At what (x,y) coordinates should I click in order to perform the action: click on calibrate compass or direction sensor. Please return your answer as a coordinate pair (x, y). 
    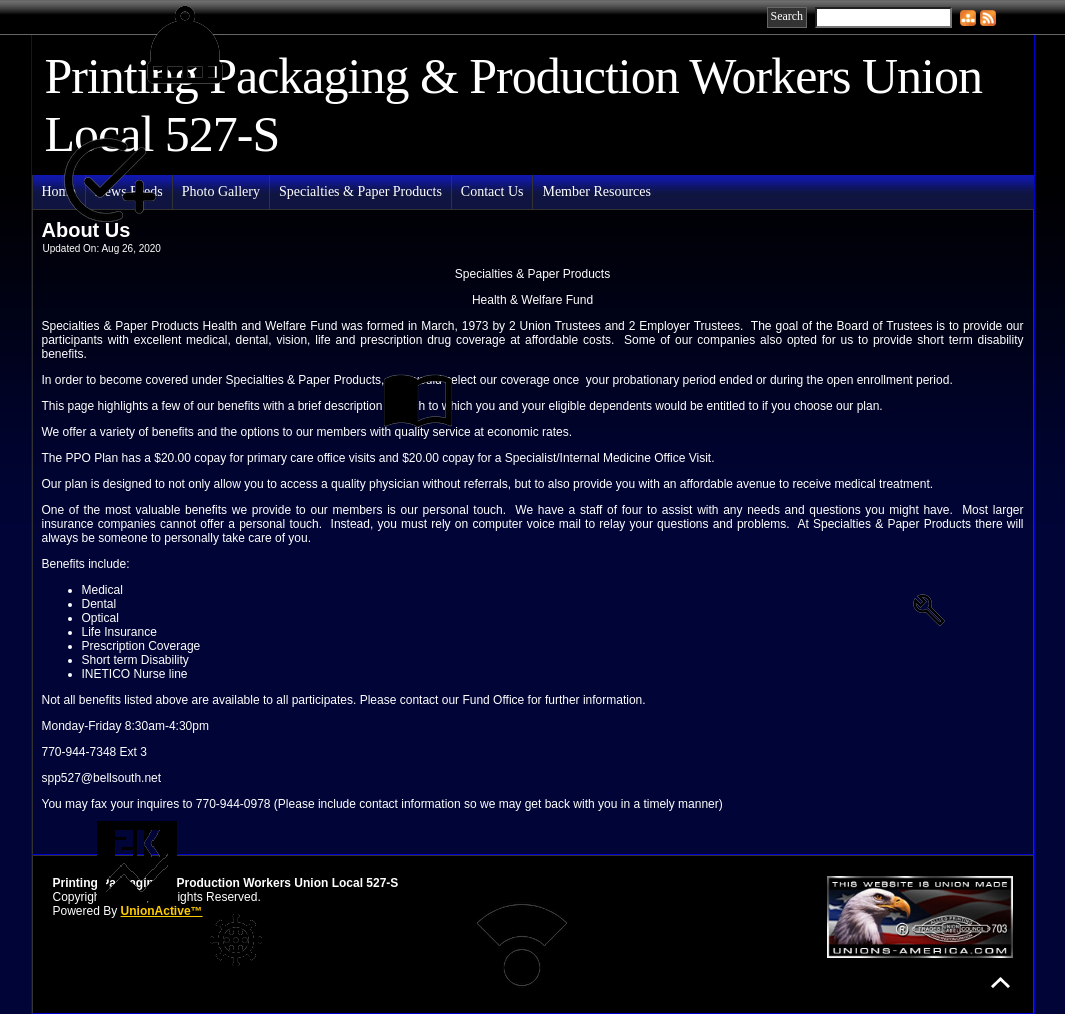
    Looking at the image, I should click on (522, 945).